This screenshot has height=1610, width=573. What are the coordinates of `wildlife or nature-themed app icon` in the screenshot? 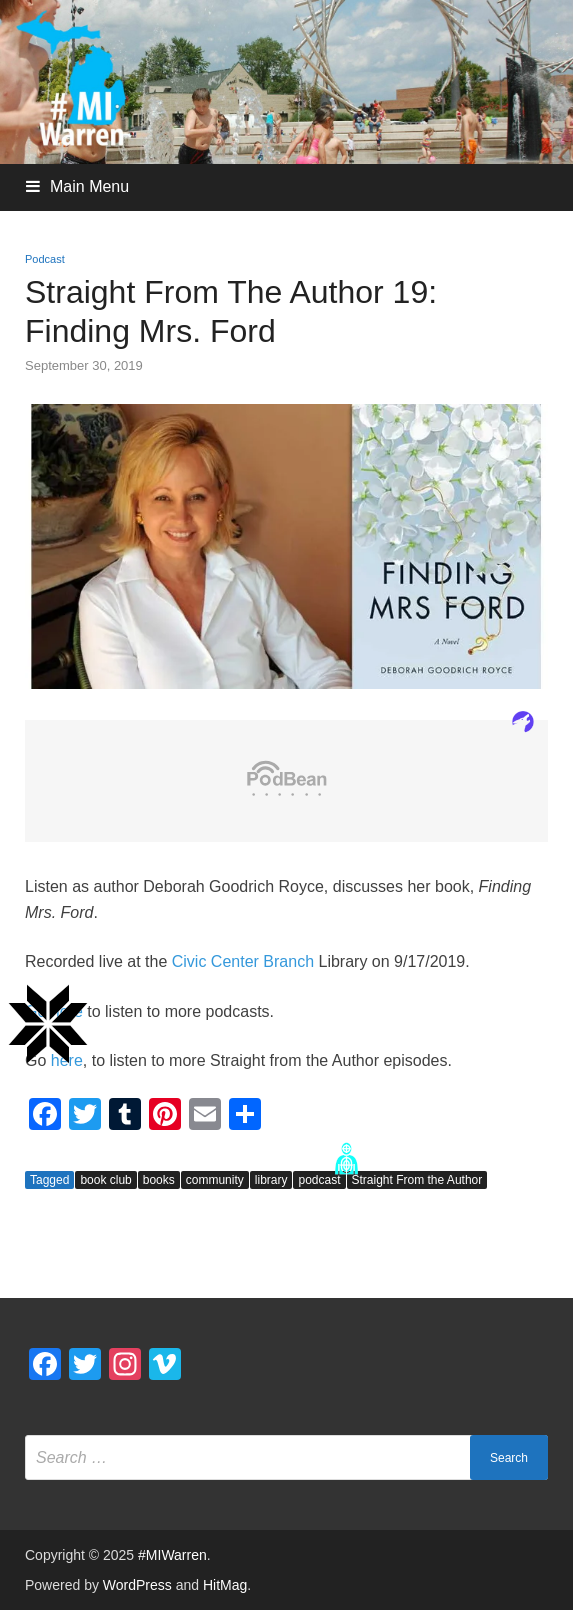 It's located at (523, 722).